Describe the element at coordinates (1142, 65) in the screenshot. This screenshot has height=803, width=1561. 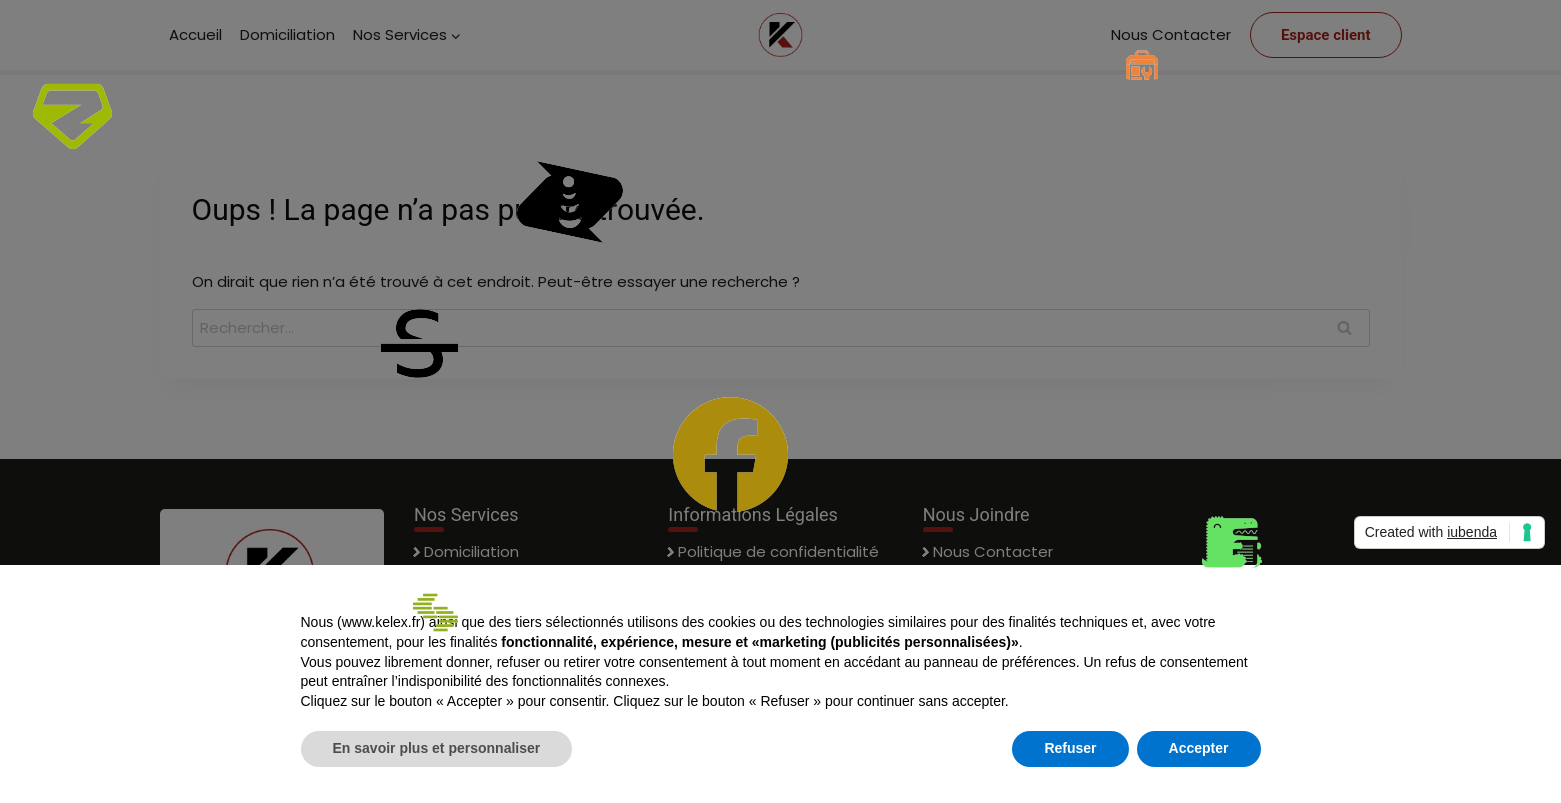
I see `open Google Search Console` at that location.